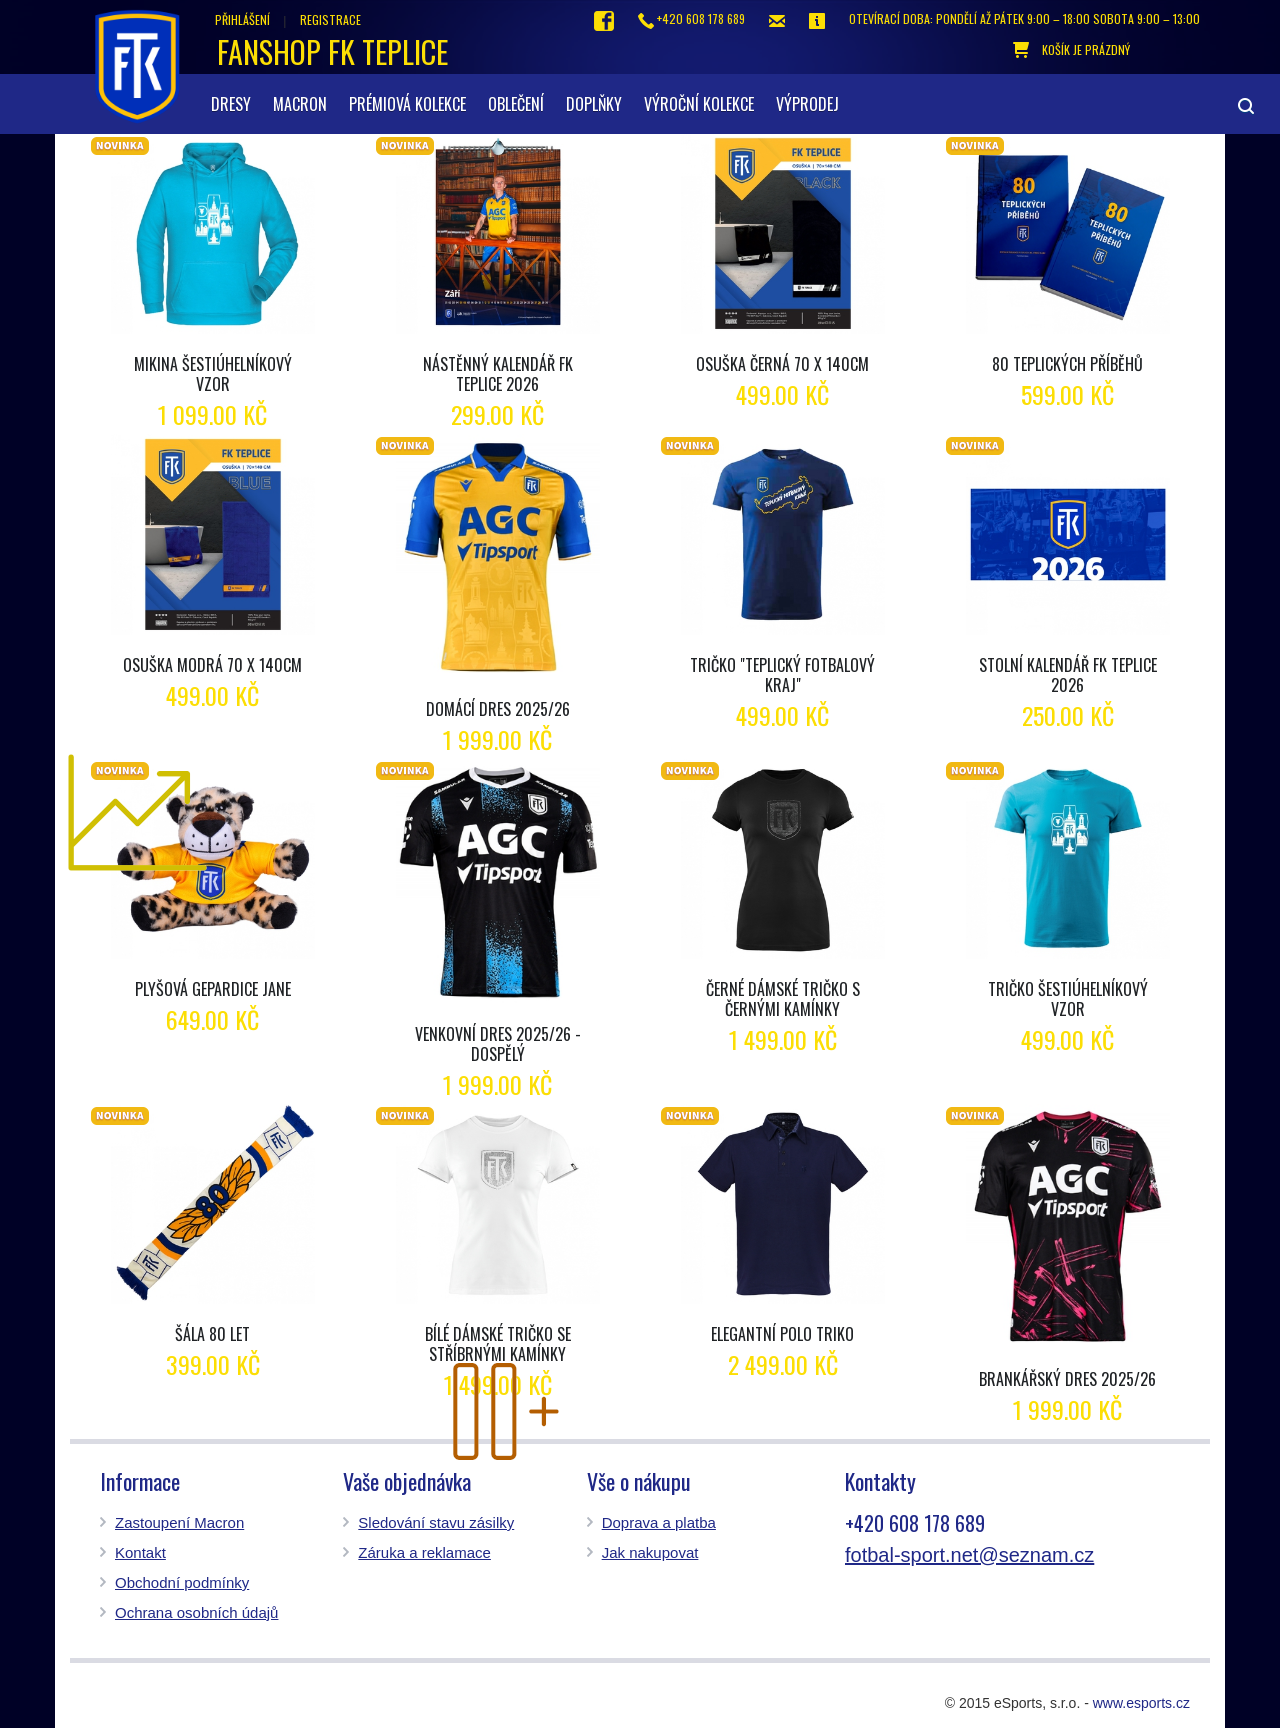  Describe the element at coordinates (497, 1411) in the screenshot. I see `add a new column to the right` at that location.